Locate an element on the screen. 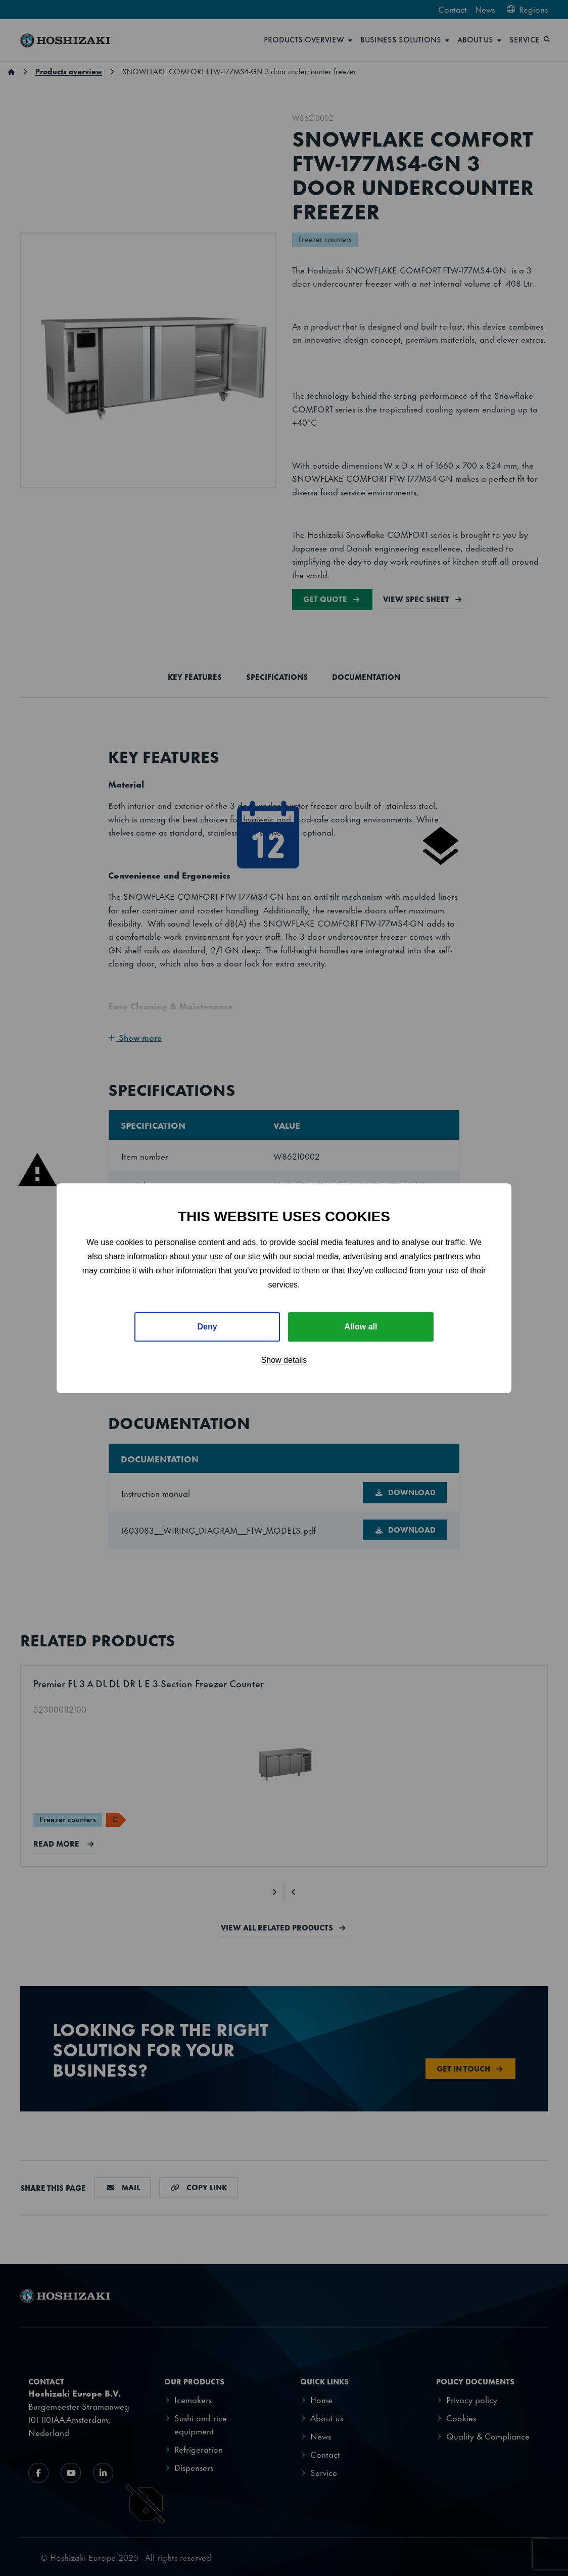  disable content reporting is located at coordinates (146, 2504).